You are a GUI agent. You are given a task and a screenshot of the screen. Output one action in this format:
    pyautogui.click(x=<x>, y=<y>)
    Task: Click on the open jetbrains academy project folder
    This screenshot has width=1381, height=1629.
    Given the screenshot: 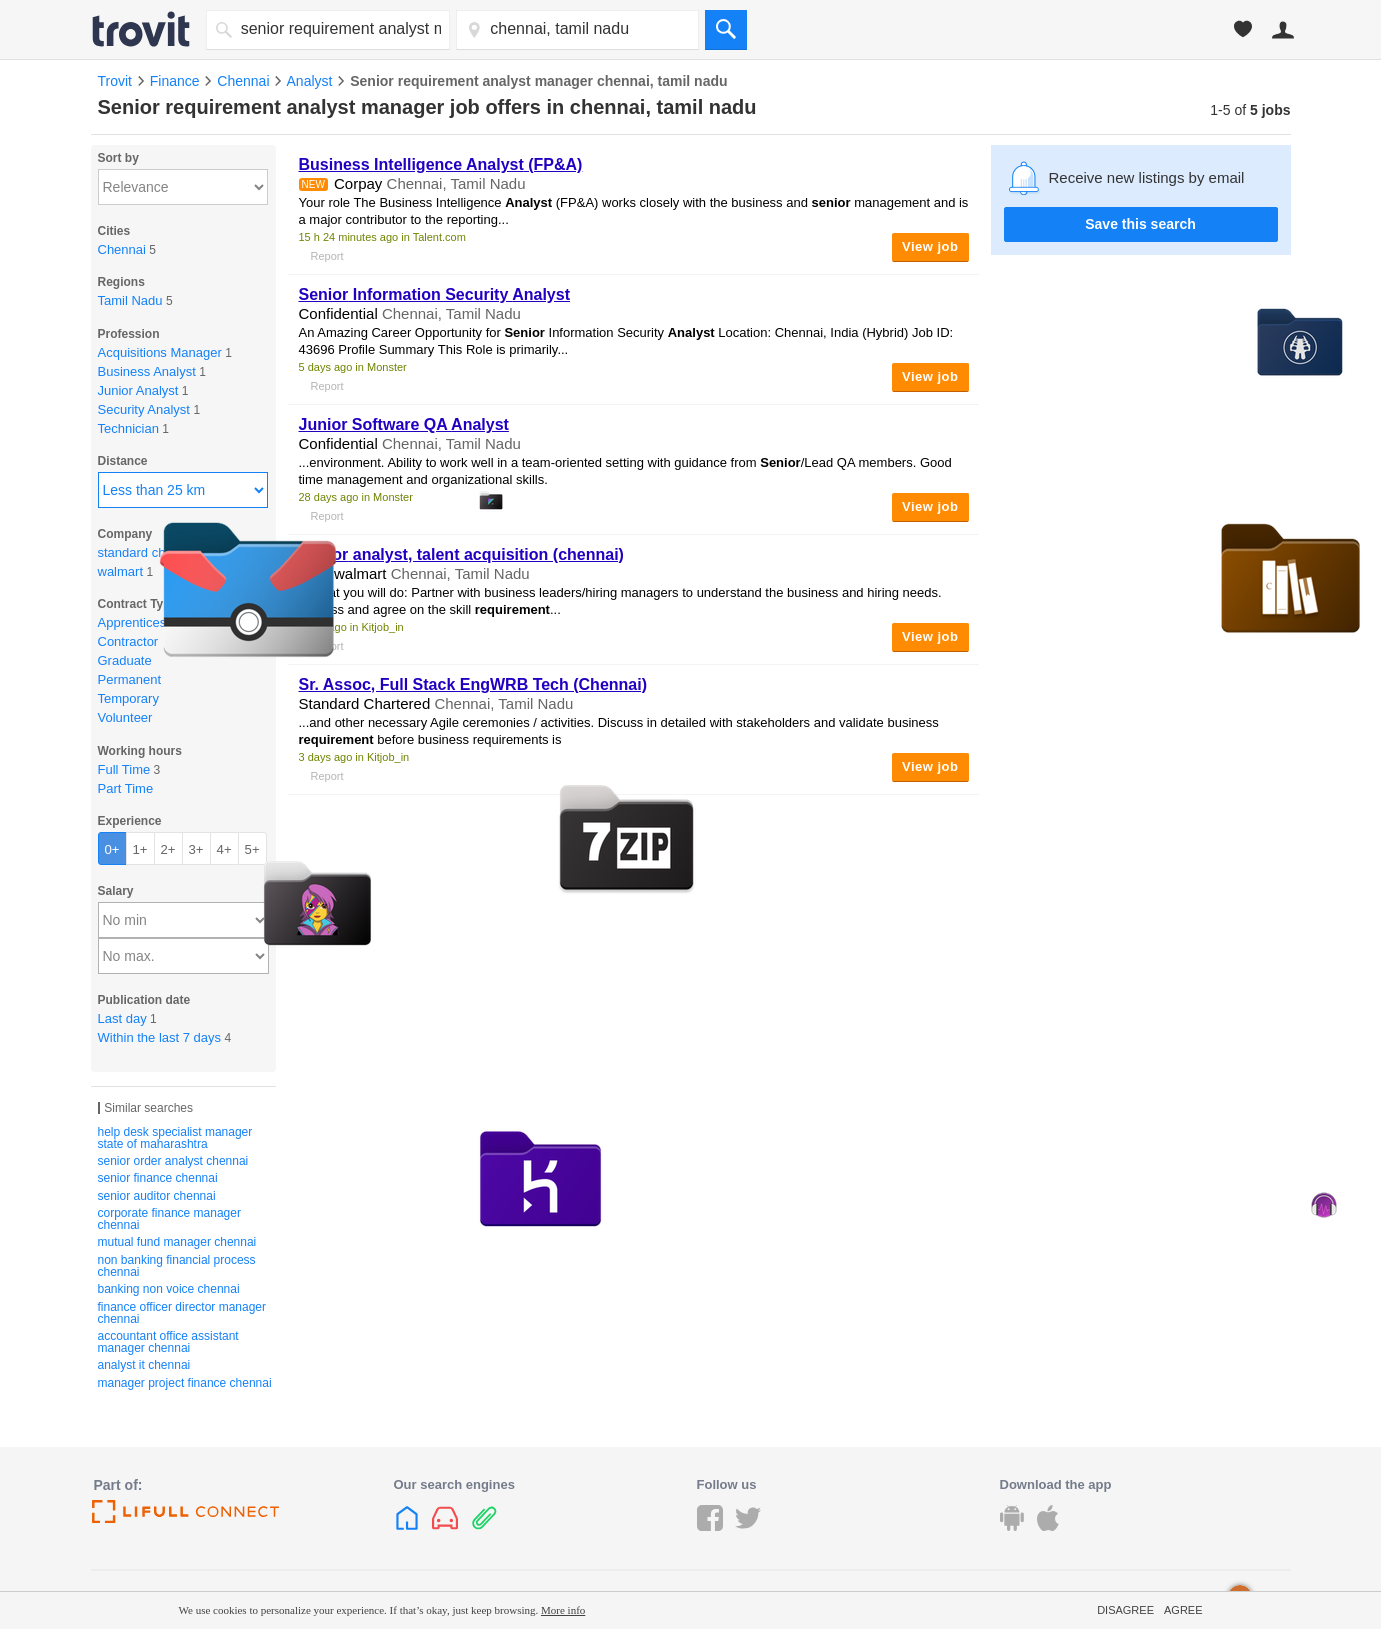 What is the action you would take?
    pyautogui.click(x=491, y=501)
    